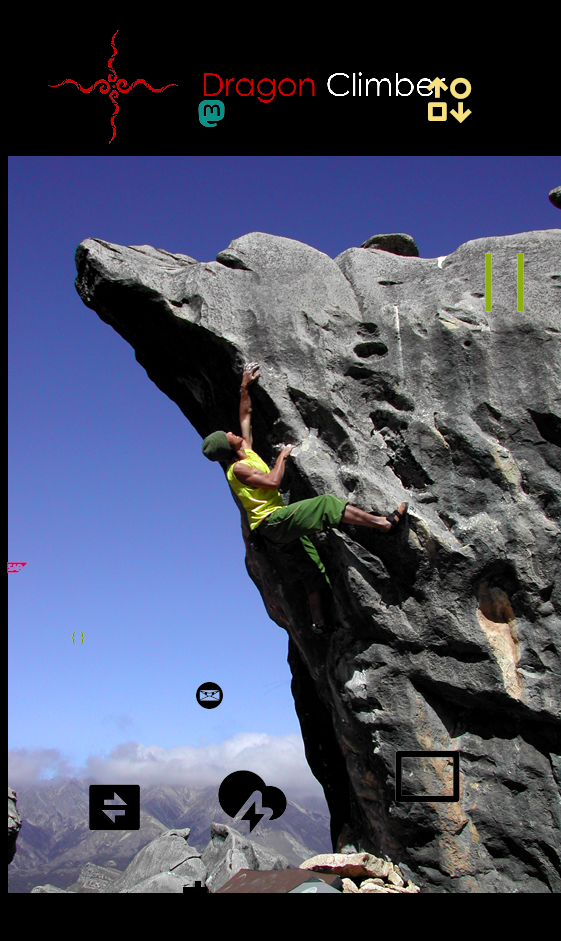  I want to click on CrateDB database platform logo, so click(195, 890).